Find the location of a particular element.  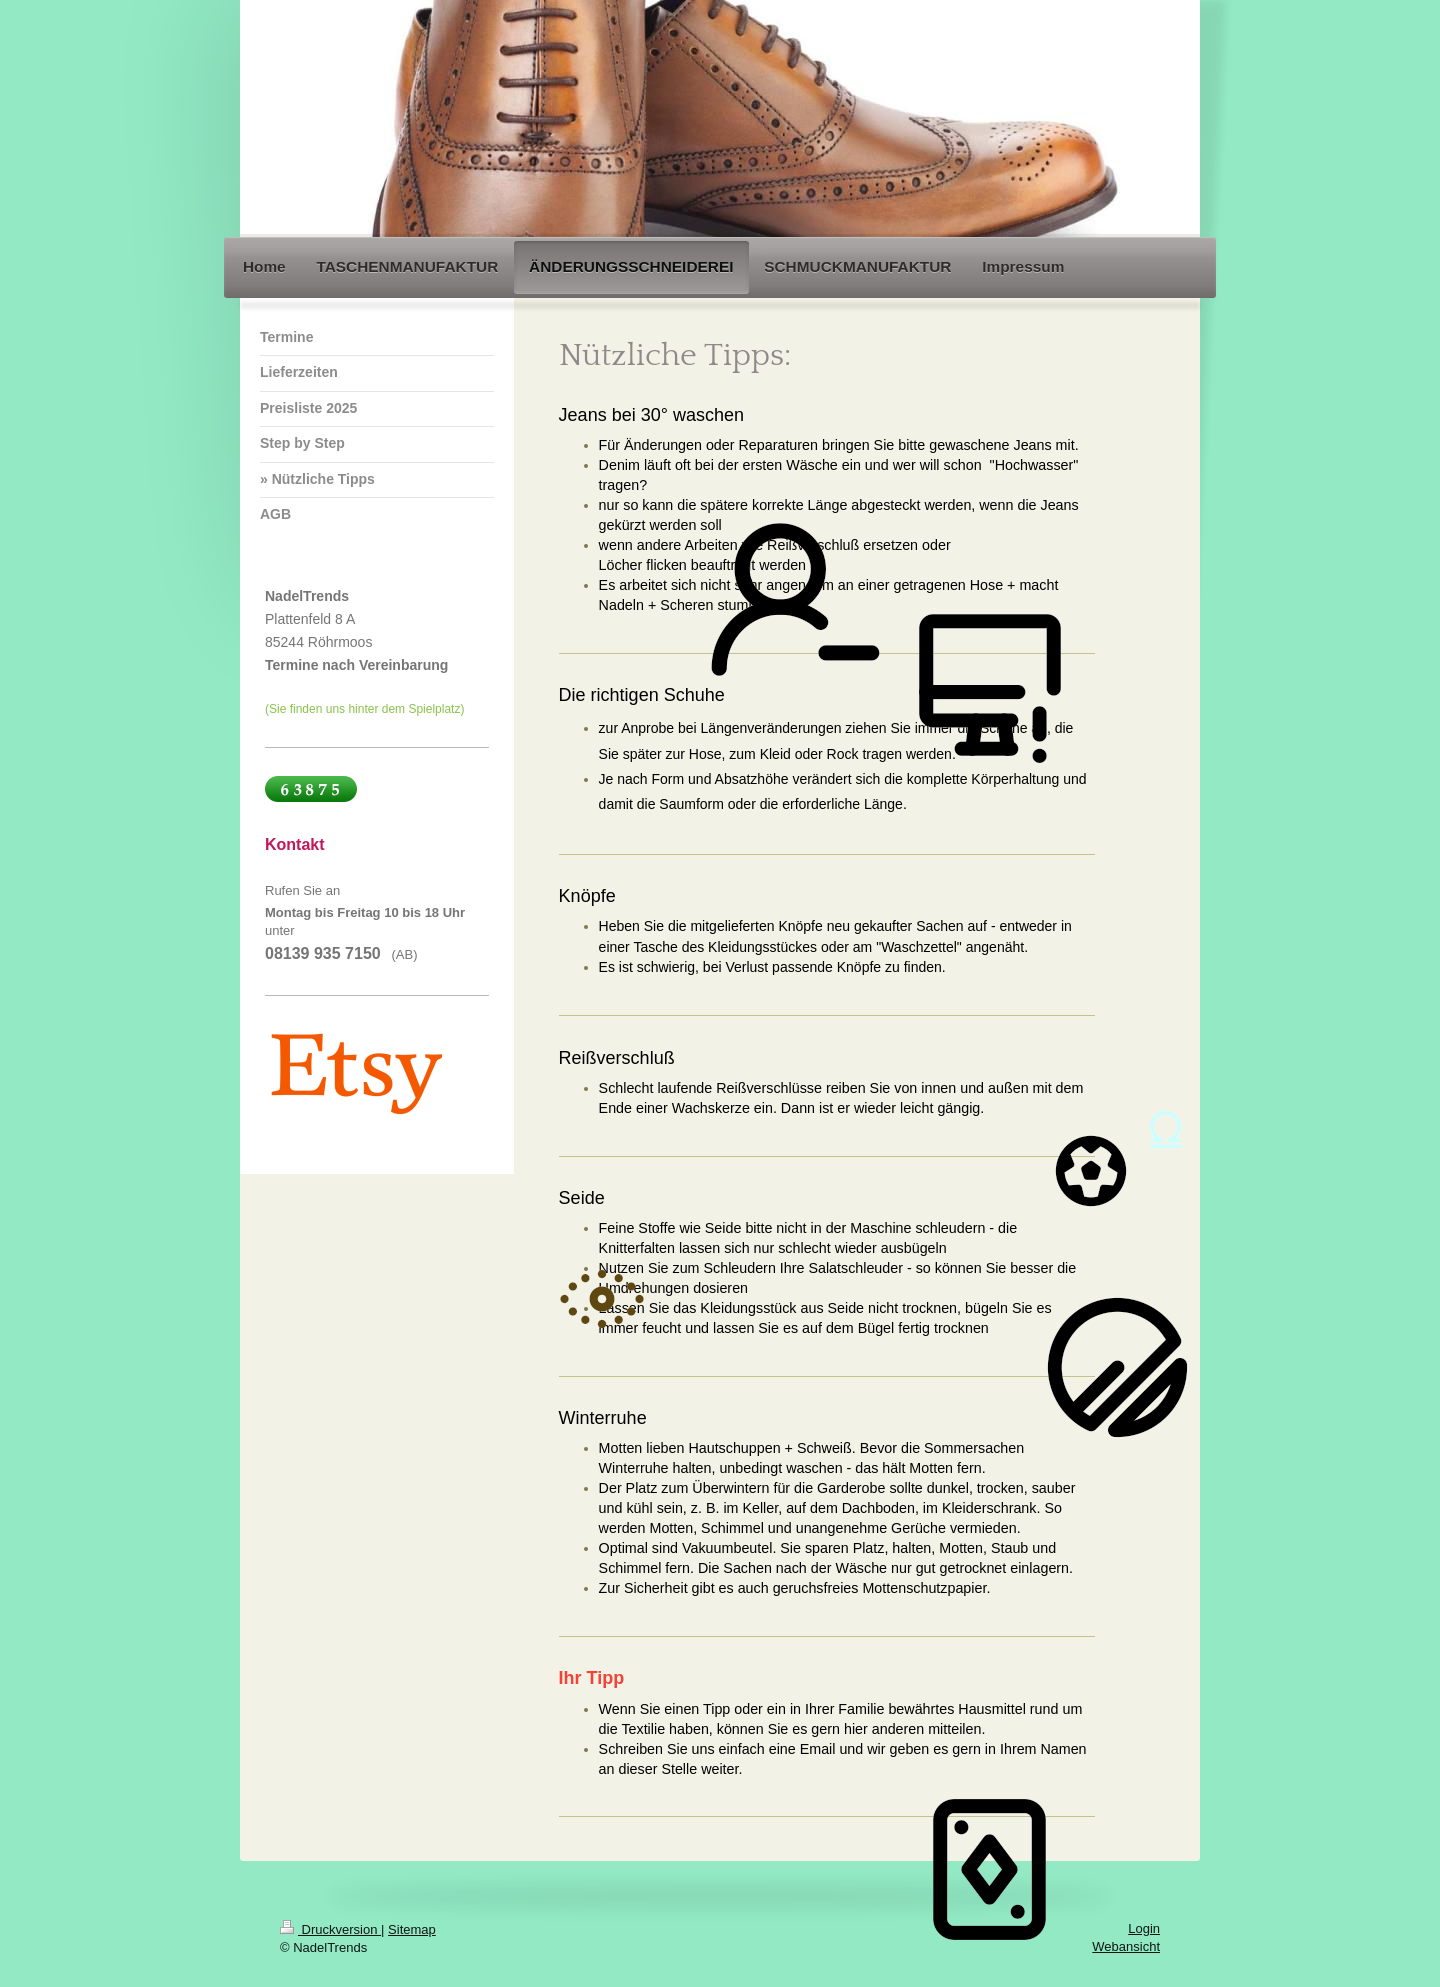

planetscale database platform logo is located at coordinates (1117, 1367).